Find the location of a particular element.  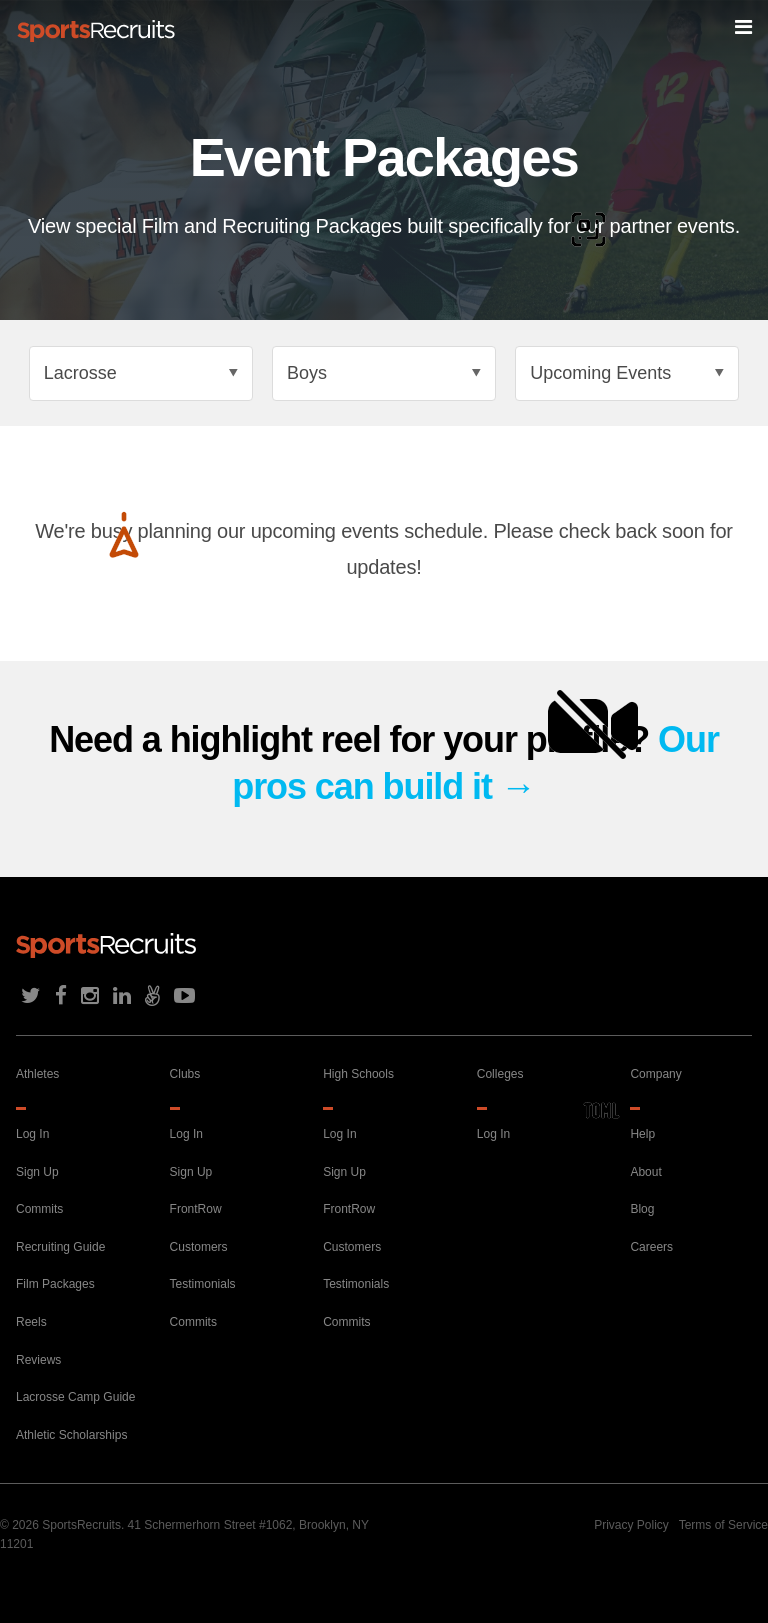

indicates a TOML configuration file is located at coordinates (601, 1110).